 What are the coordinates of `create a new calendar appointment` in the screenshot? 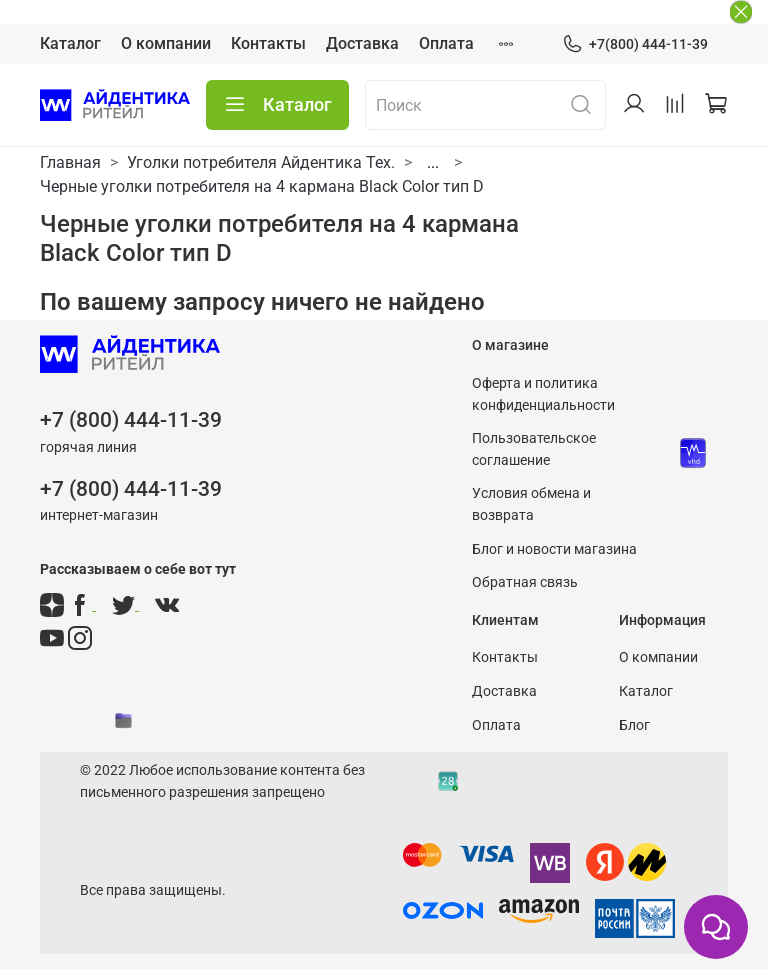 It's located at (448, 781).